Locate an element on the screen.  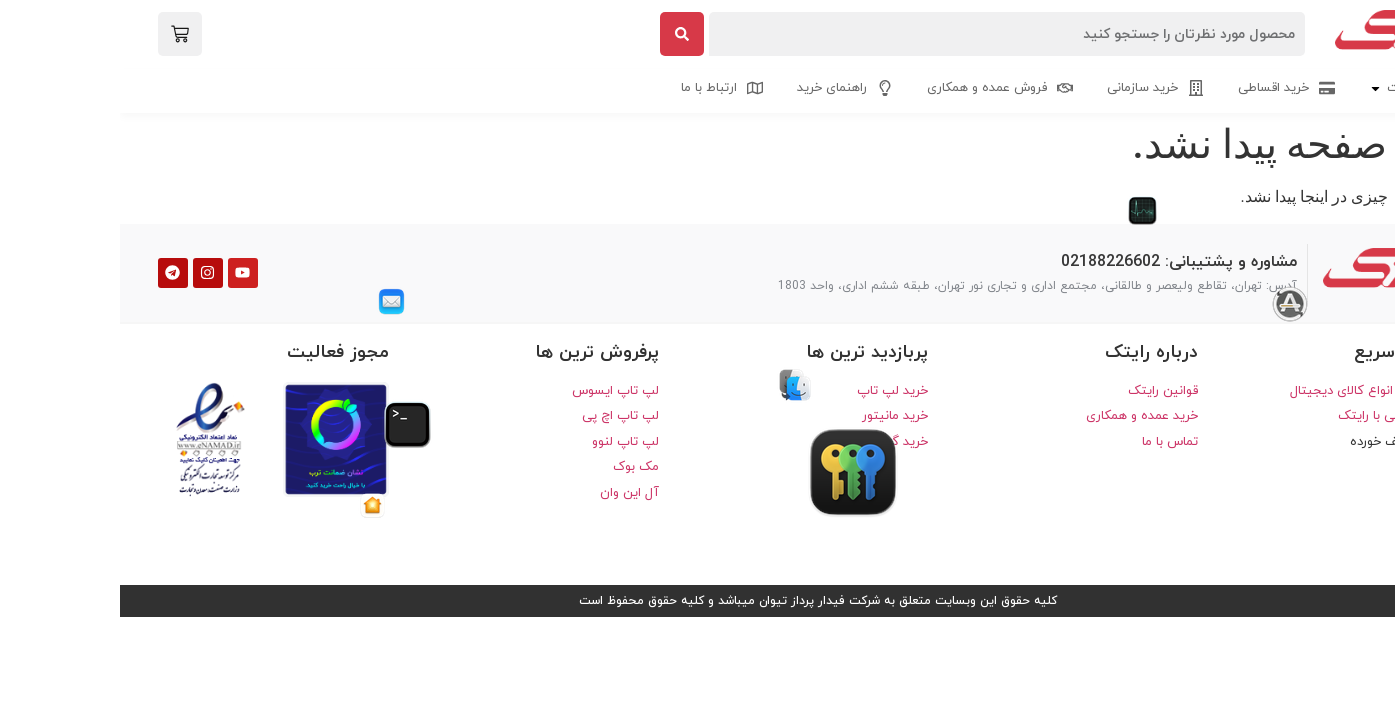
launch migration assistant to transfer data from another mac is located at coordinates (795, 385).